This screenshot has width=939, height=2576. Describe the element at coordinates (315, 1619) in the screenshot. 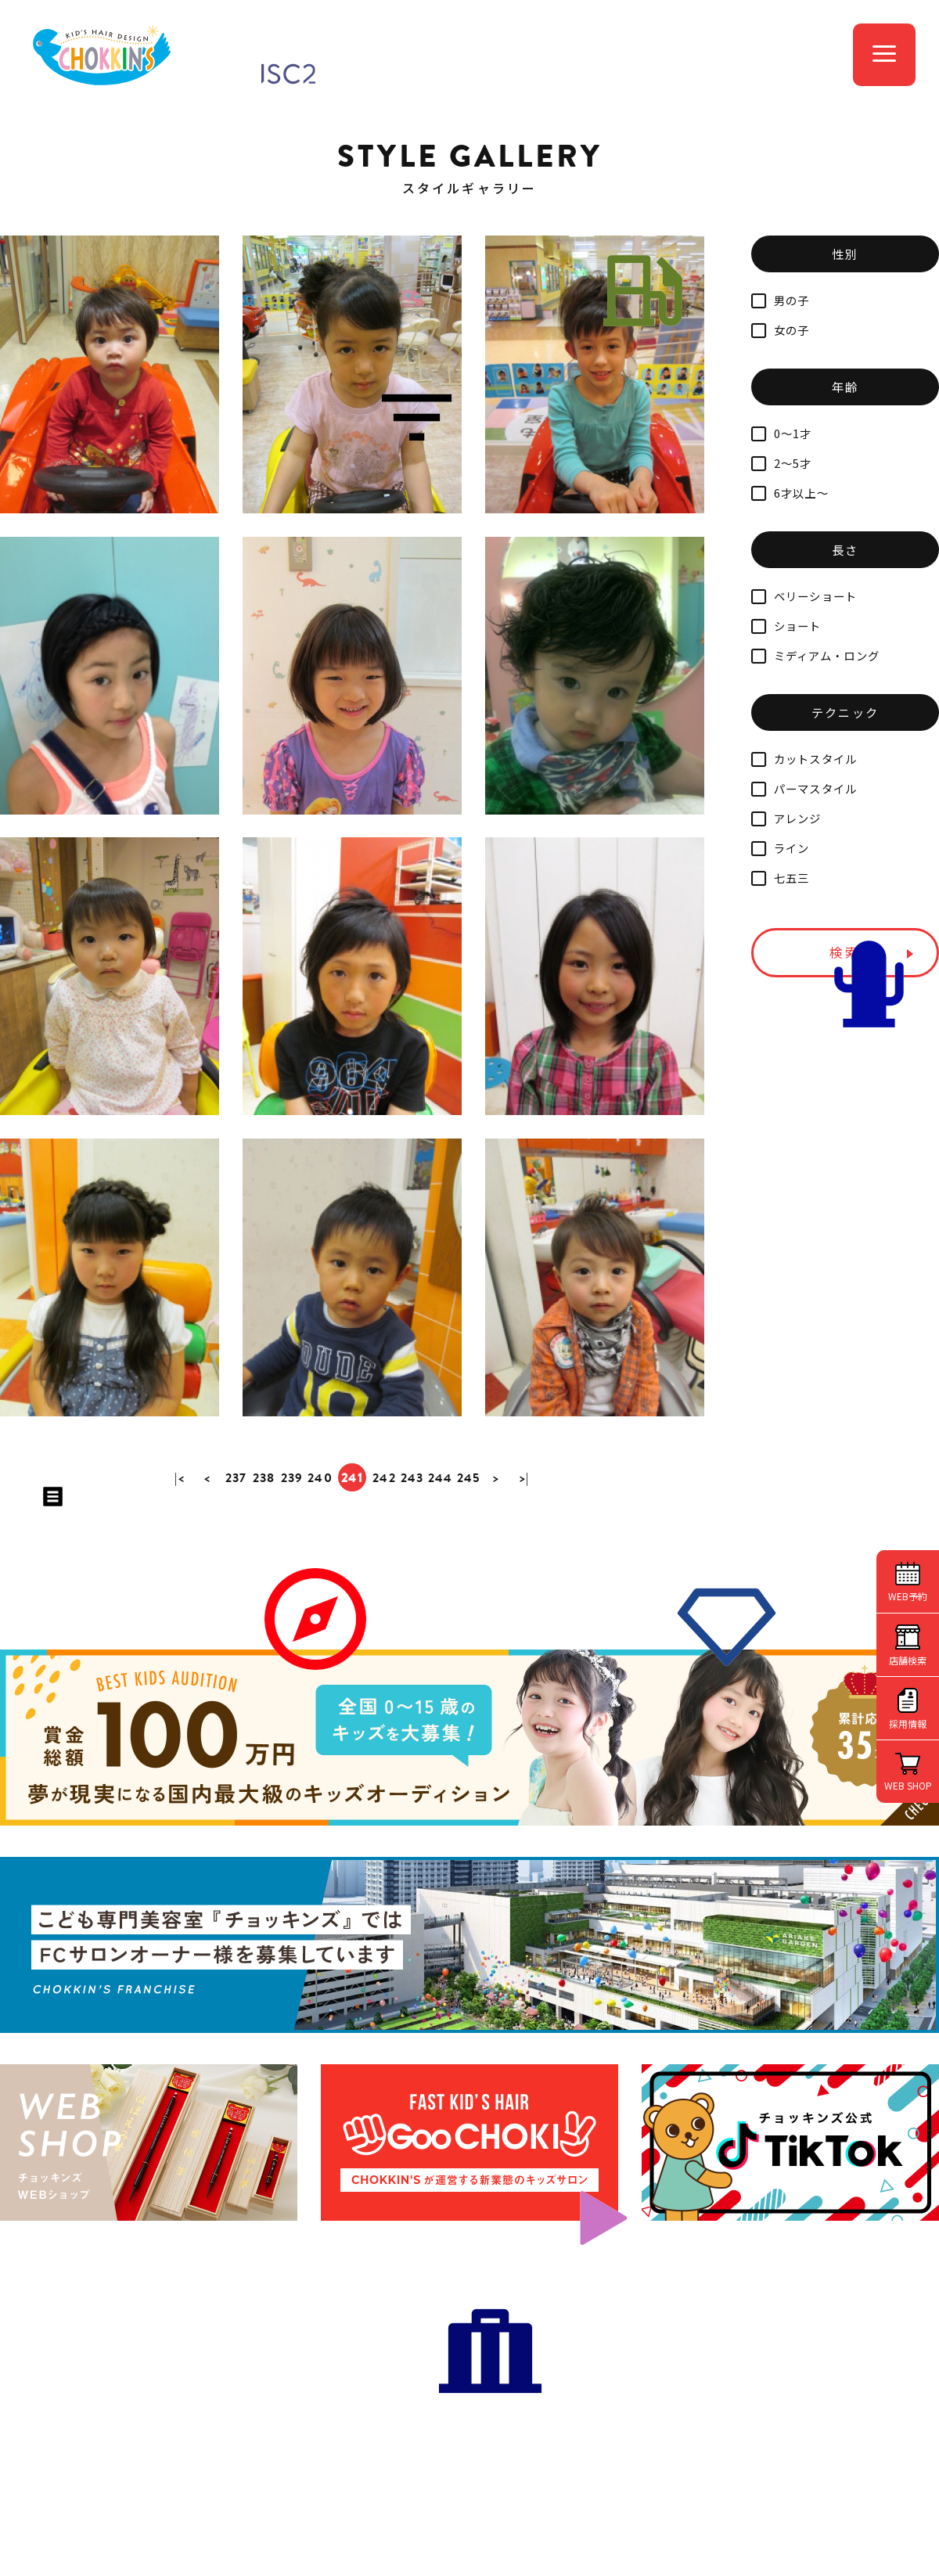

I see `open navigation or directions` at that location.